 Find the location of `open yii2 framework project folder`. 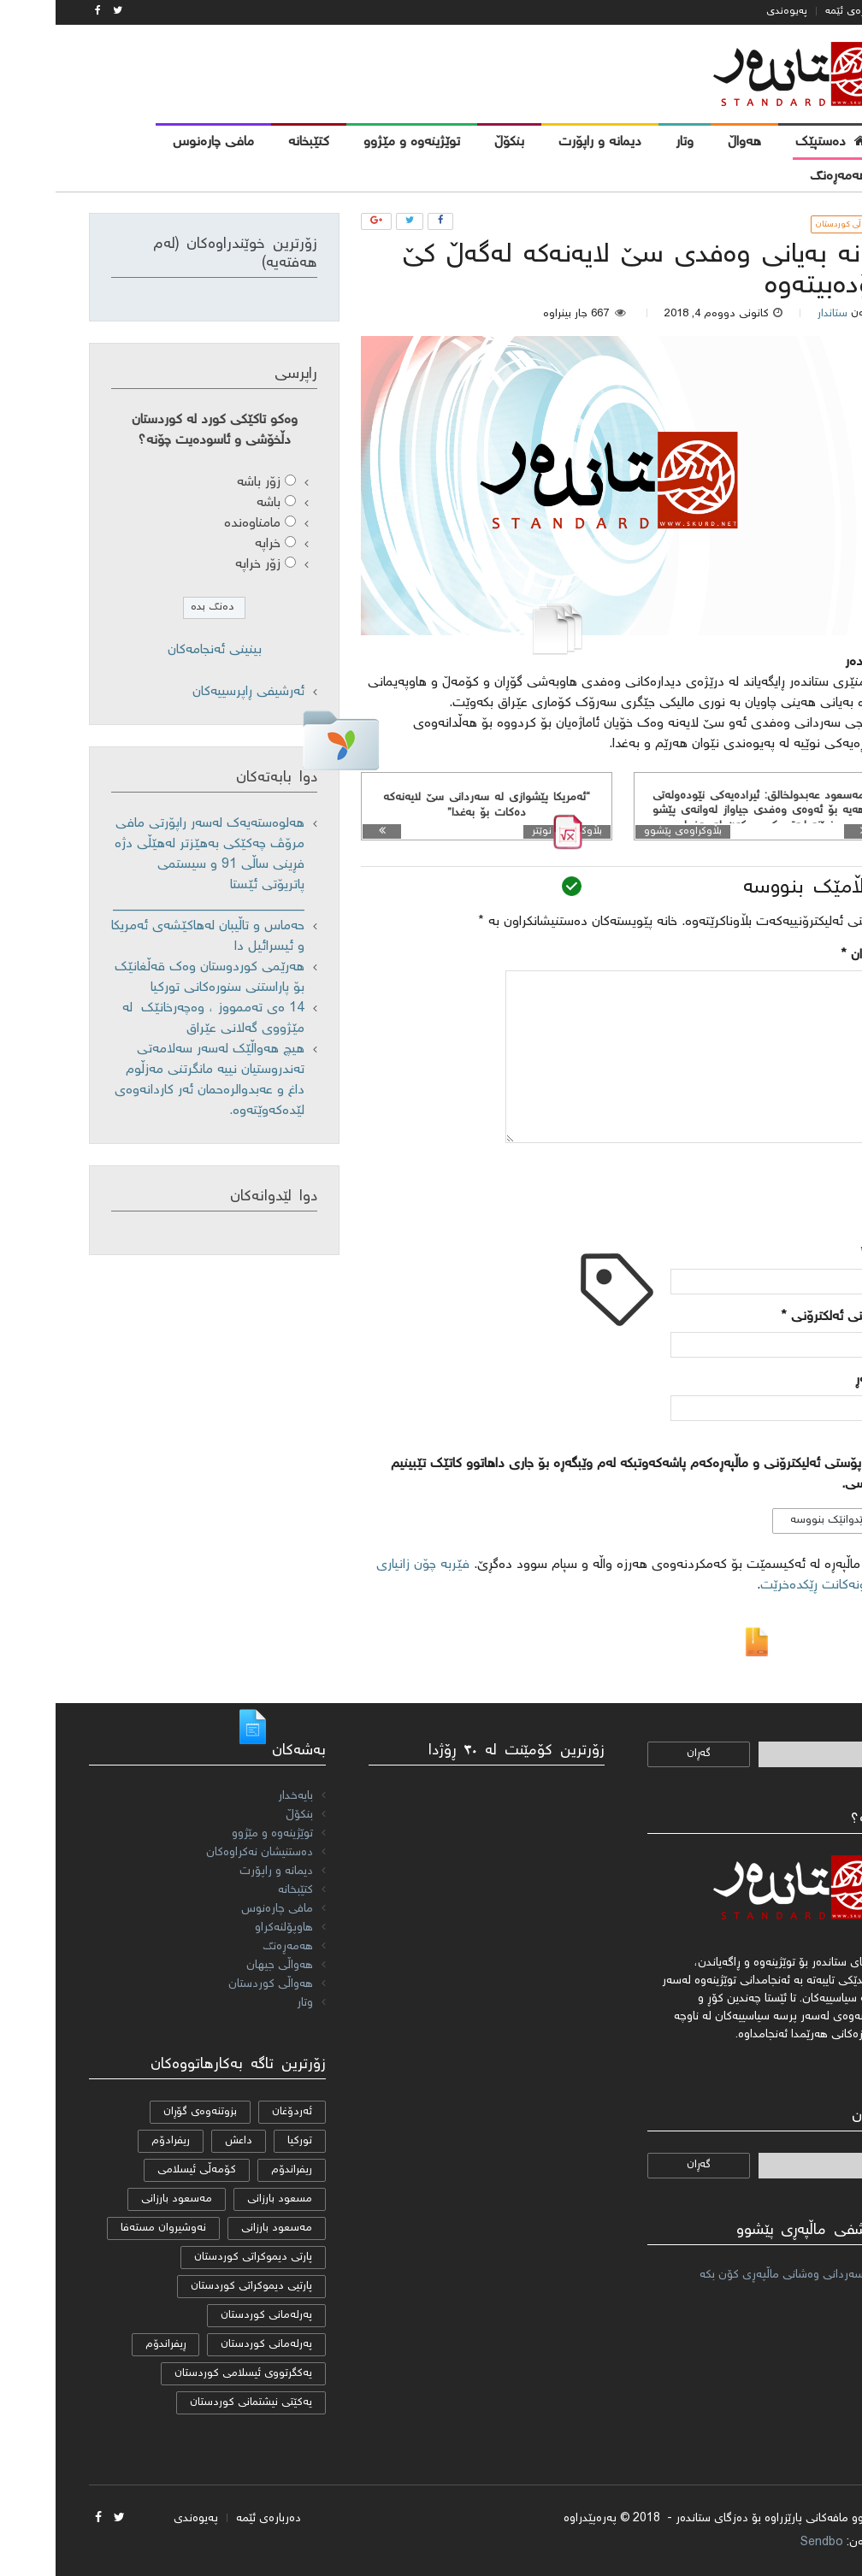

open yii2 framework project folder is located at coordinates (340, 742).